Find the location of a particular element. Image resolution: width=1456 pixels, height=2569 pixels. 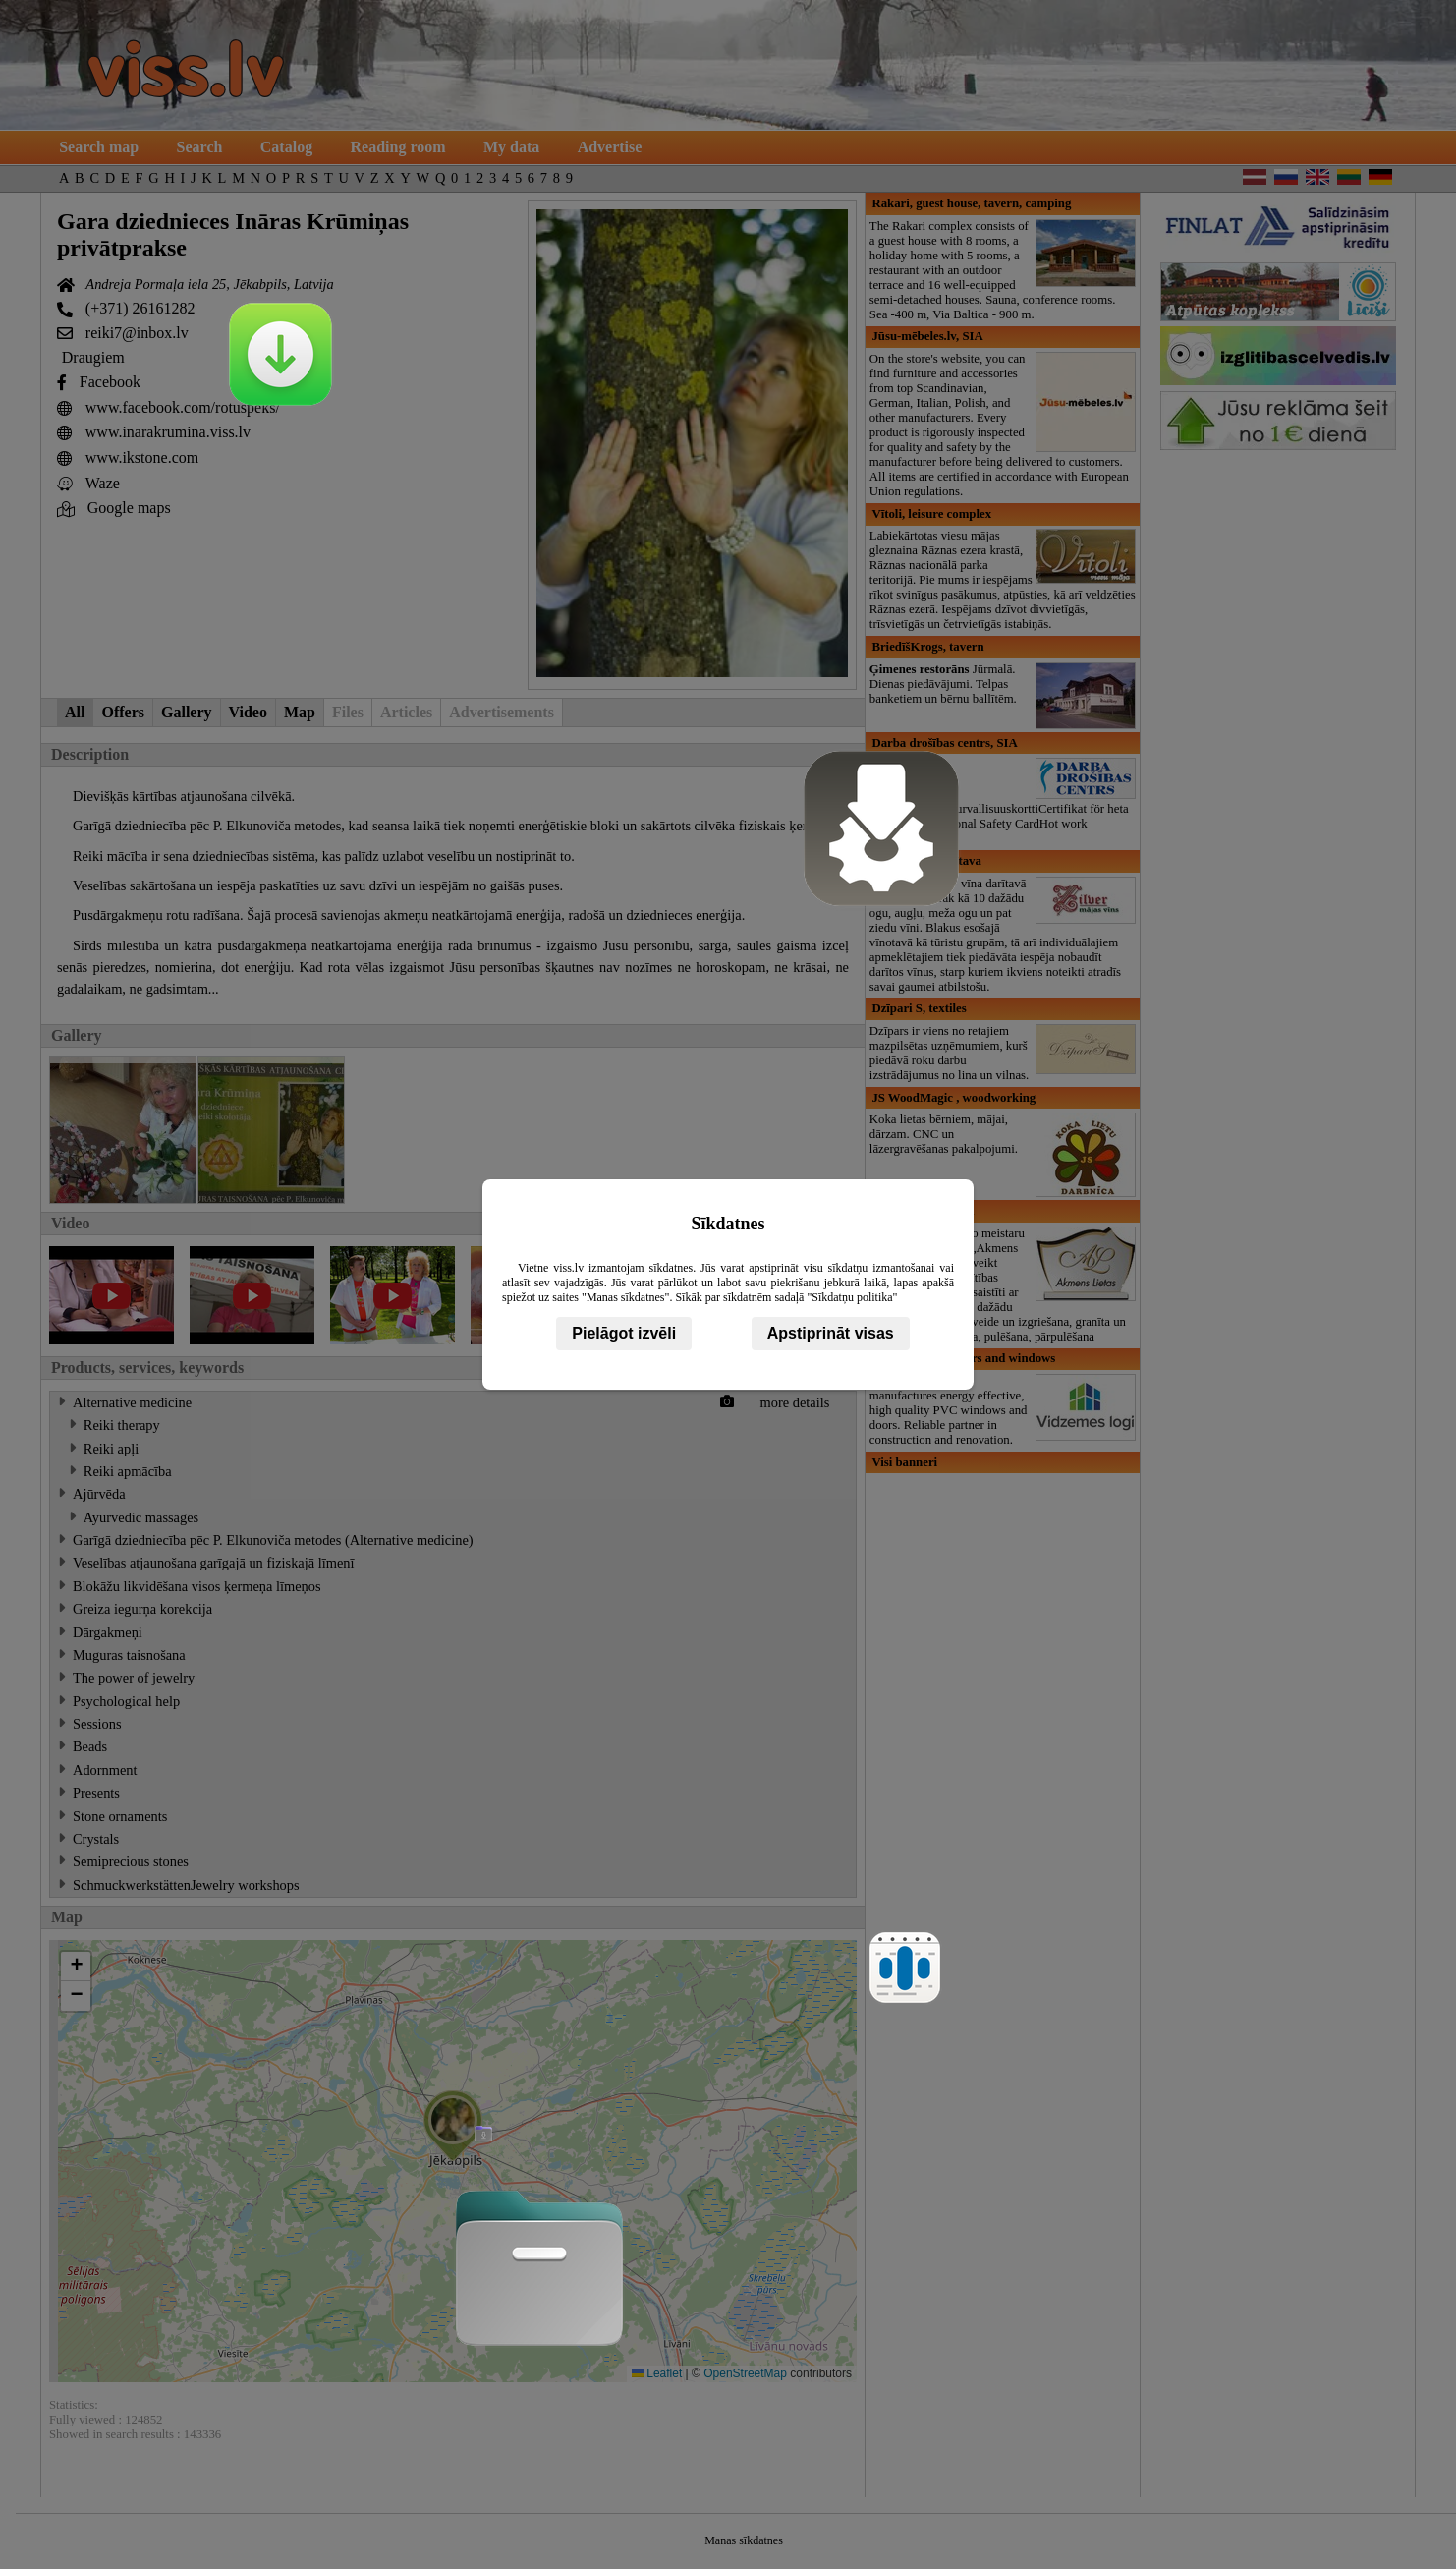

open uget download manager is located at coordinates (280, 354).